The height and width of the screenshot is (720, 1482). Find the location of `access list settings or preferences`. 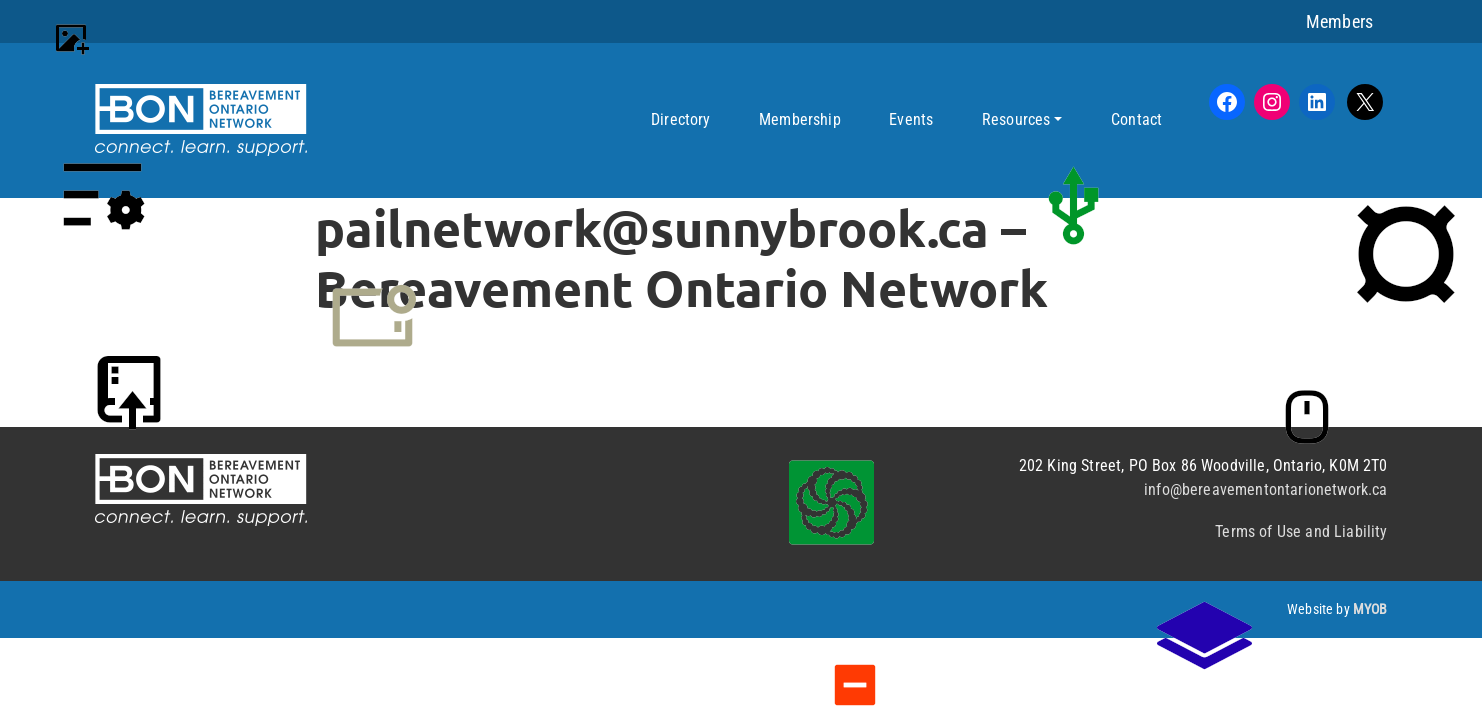

access list settings or preferences is located at coordinates (102, 194).